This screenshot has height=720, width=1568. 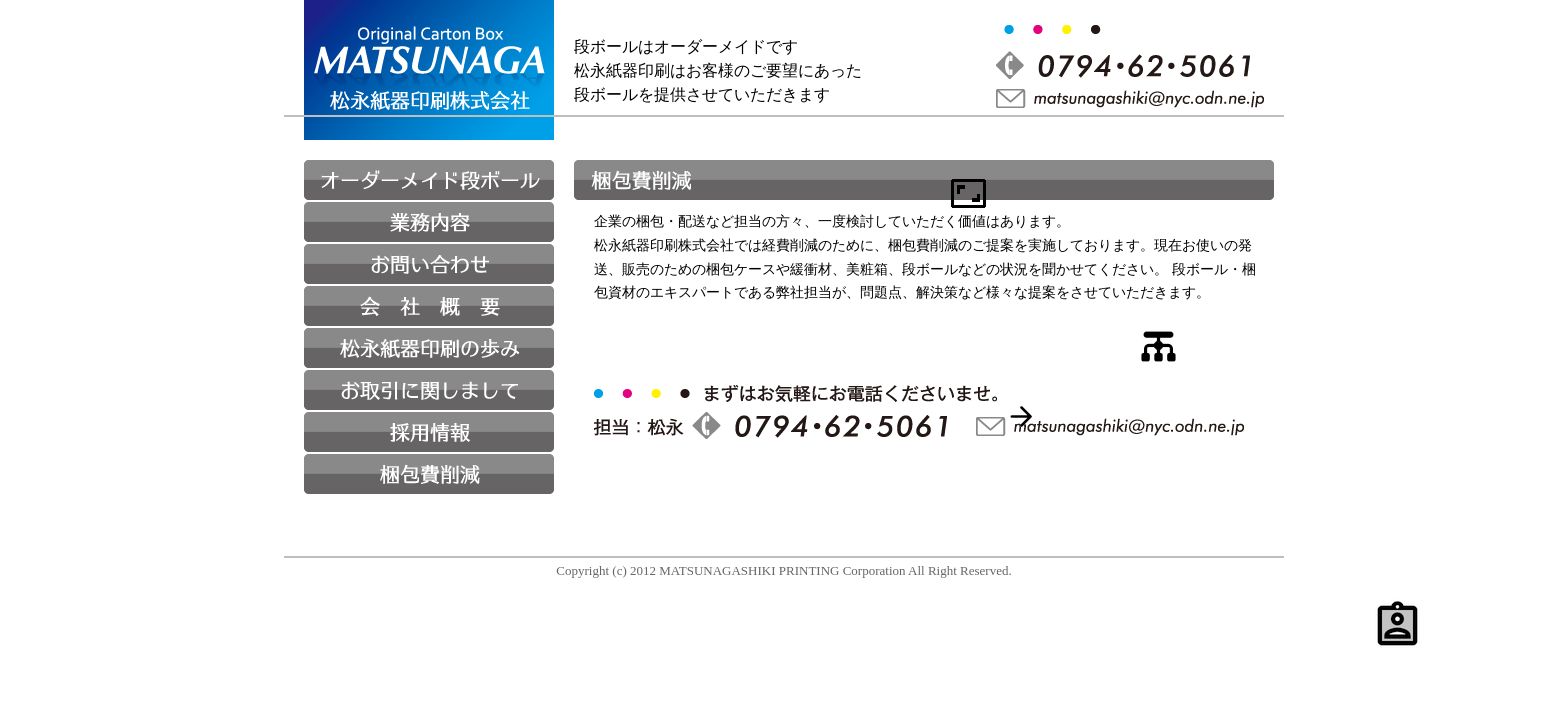 What do you see at coordinates (1397, 625) in the screenshot?
I see `view assigned personnel or contact details` at bounding box center [1397, 625].